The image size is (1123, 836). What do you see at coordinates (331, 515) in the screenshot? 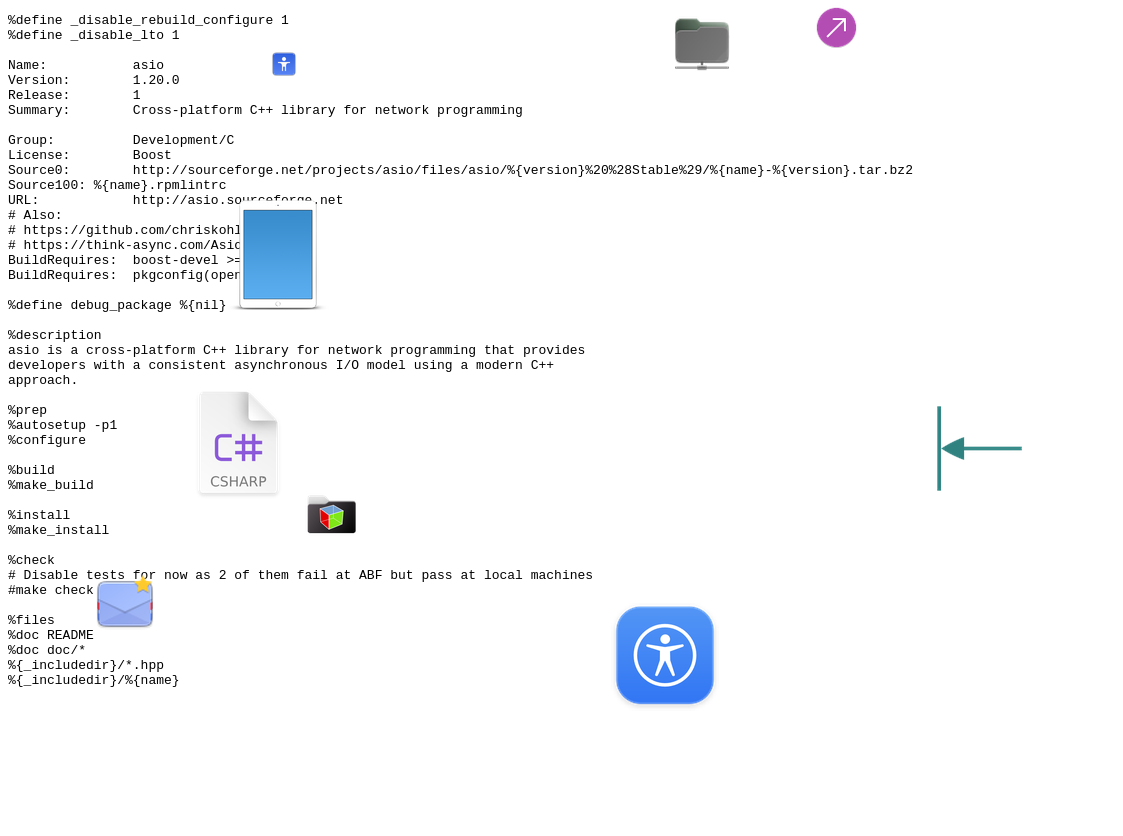
I see `open gtk folder` at bounding box center [331, 515].